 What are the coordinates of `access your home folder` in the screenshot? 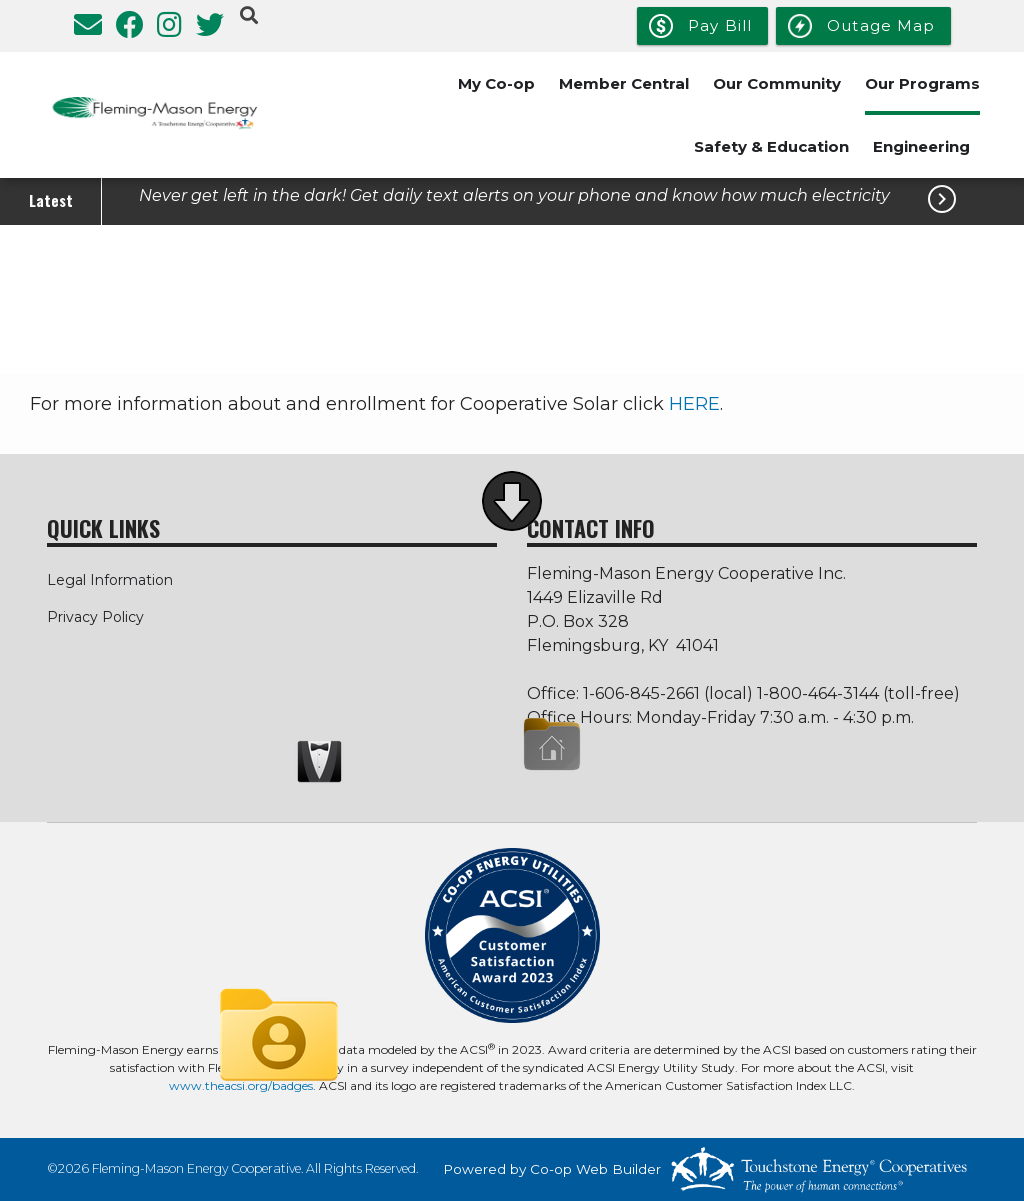 It's located at (552, 744).